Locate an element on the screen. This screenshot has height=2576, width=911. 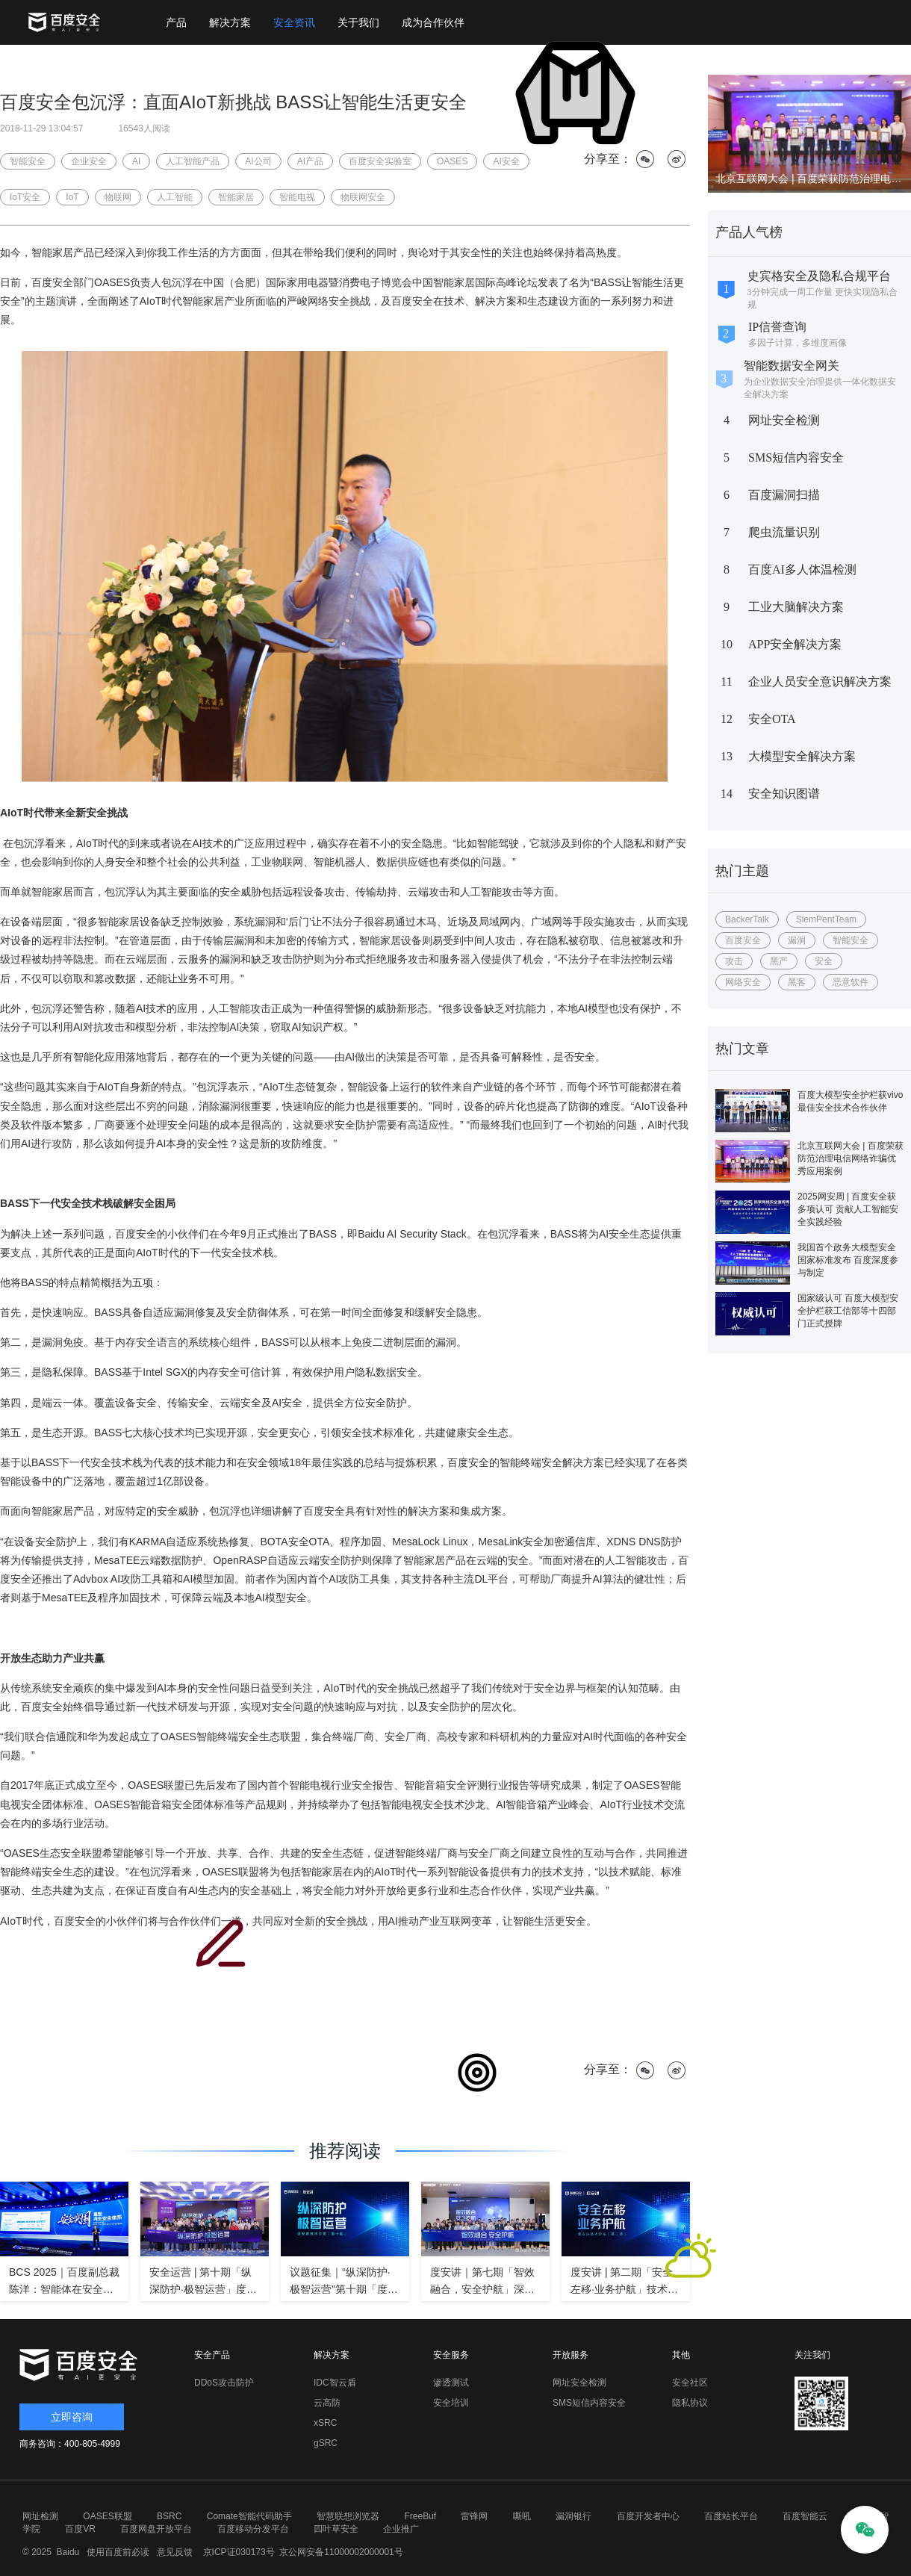
indicates partly cloudy weather conditions is located at coordinates (691, 2256).